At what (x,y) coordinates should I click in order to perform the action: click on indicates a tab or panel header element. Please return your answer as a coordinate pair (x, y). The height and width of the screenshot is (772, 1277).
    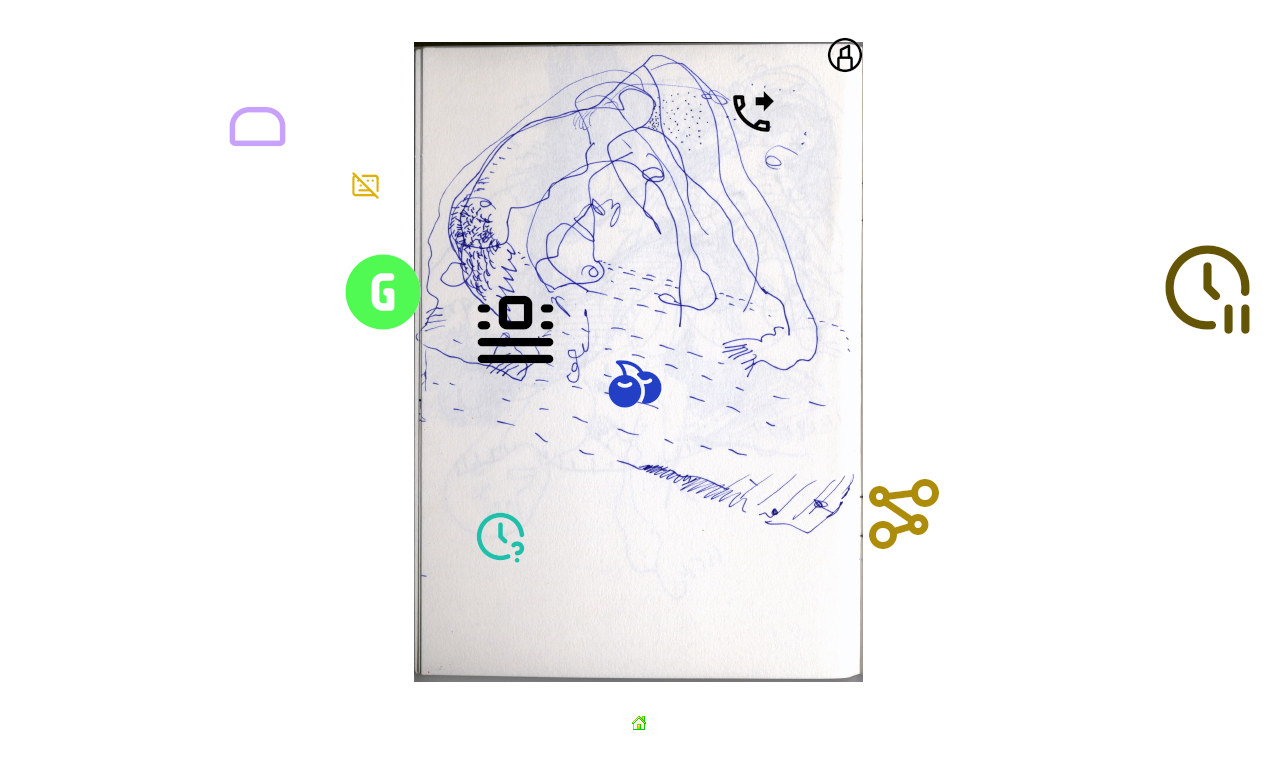
    Looking at the image, I should click on (257, 126).